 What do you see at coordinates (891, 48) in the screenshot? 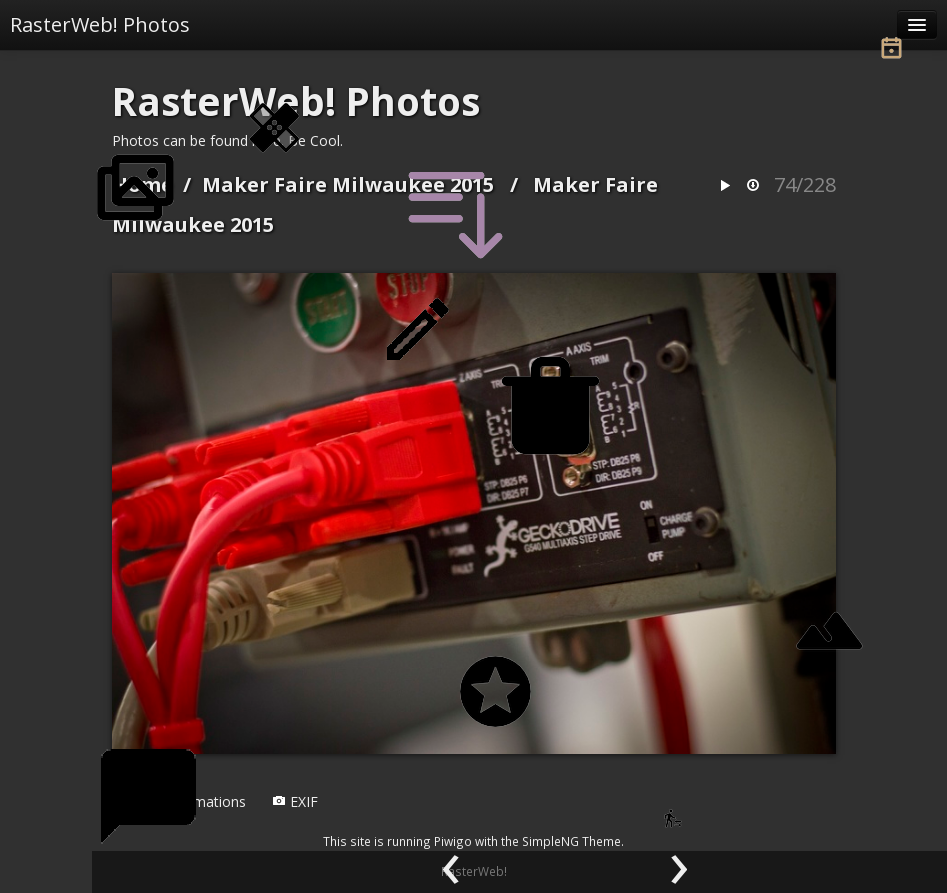
I see `indicates an event or reminder on today's date` at bounding box center [891, 48].